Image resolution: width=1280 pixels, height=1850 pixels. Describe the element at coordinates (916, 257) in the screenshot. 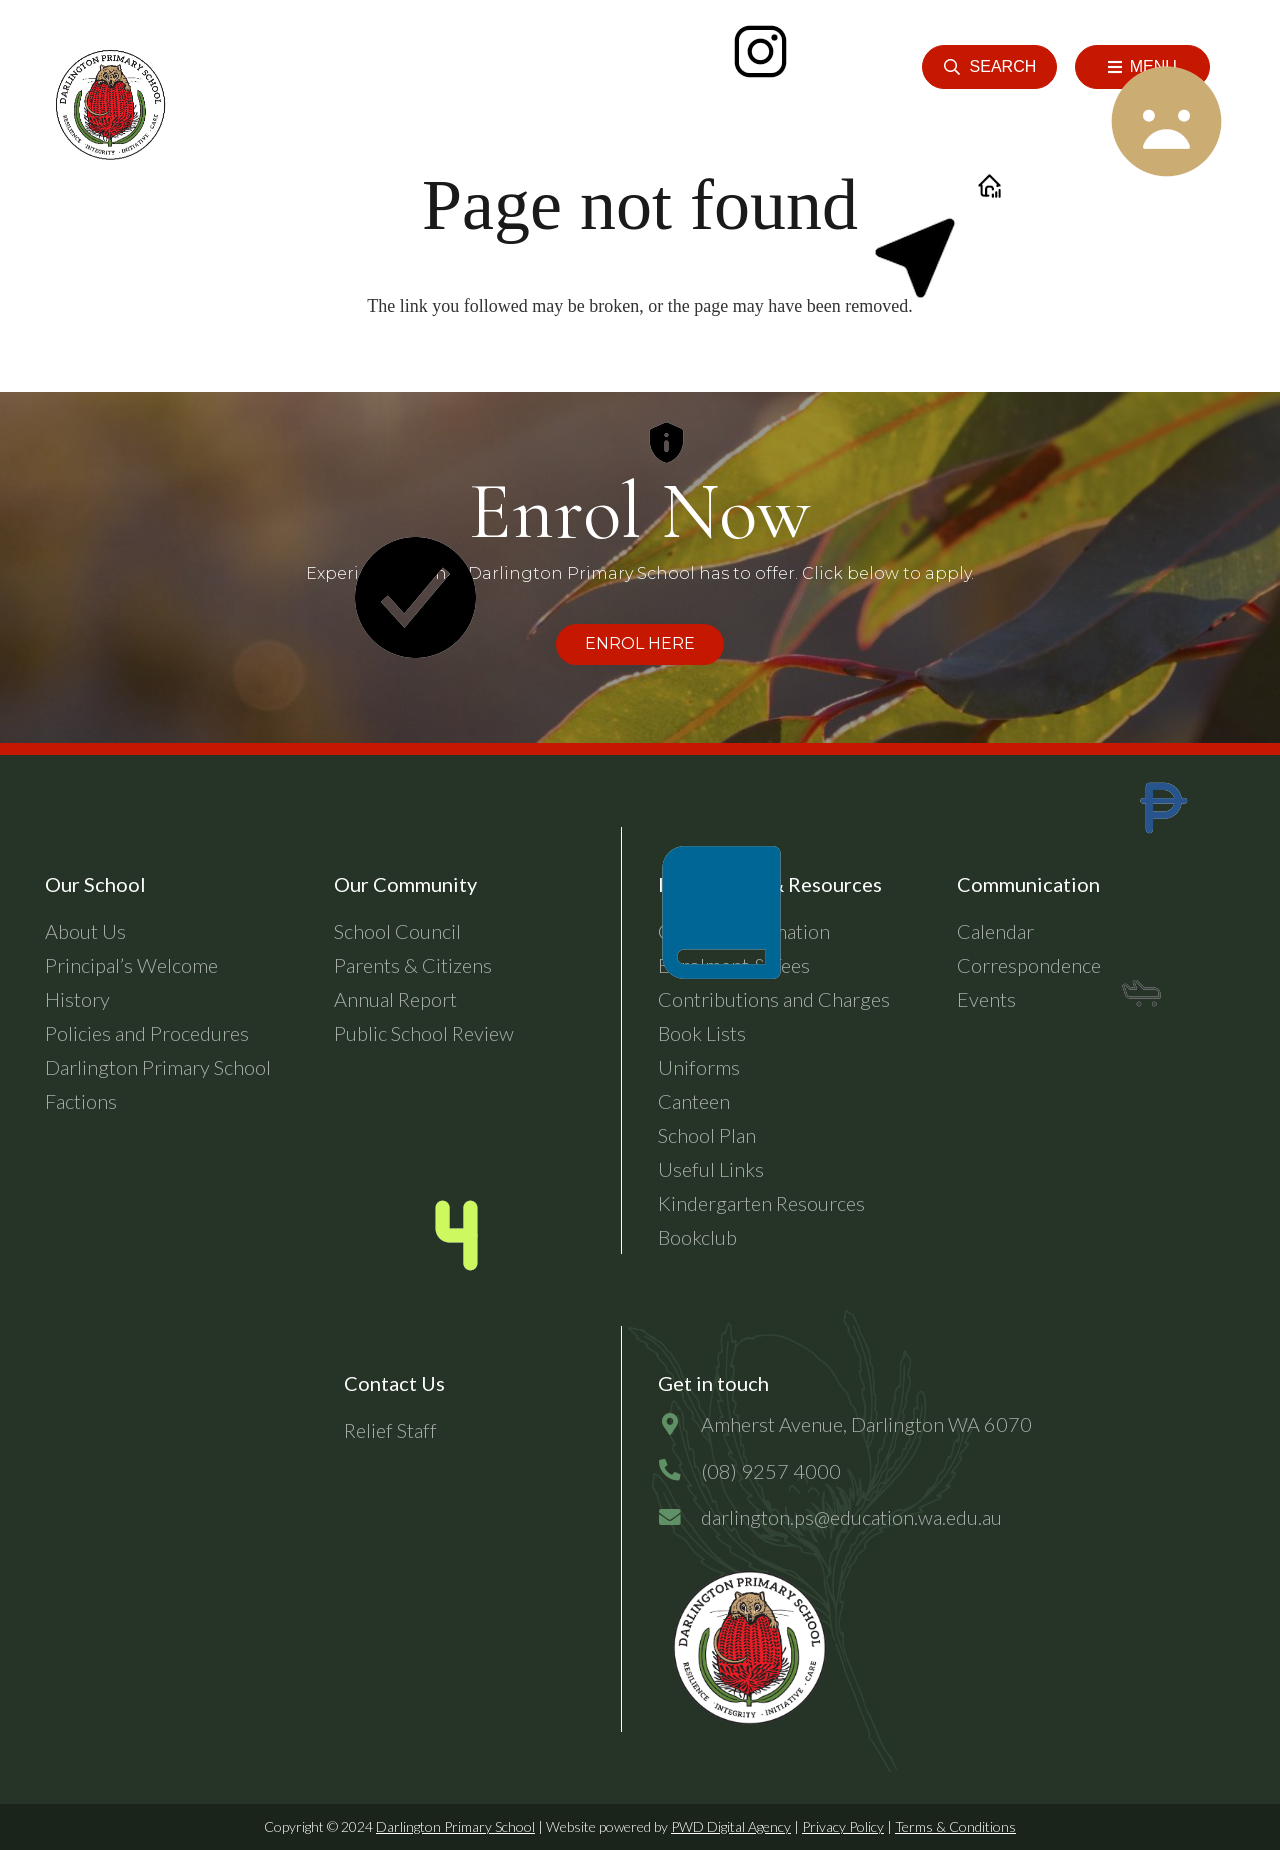

I see `access nearby places or points of interest` at that location.